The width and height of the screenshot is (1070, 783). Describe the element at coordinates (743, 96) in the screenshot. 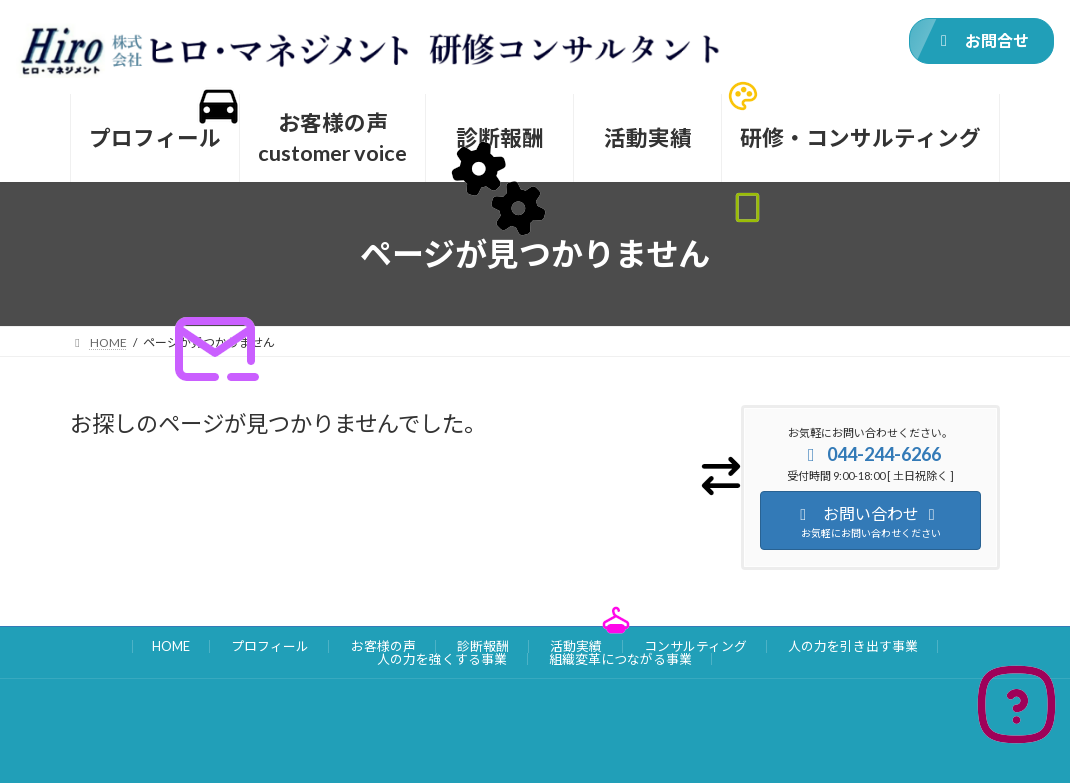

I see `customize theme or color settings` at that location.